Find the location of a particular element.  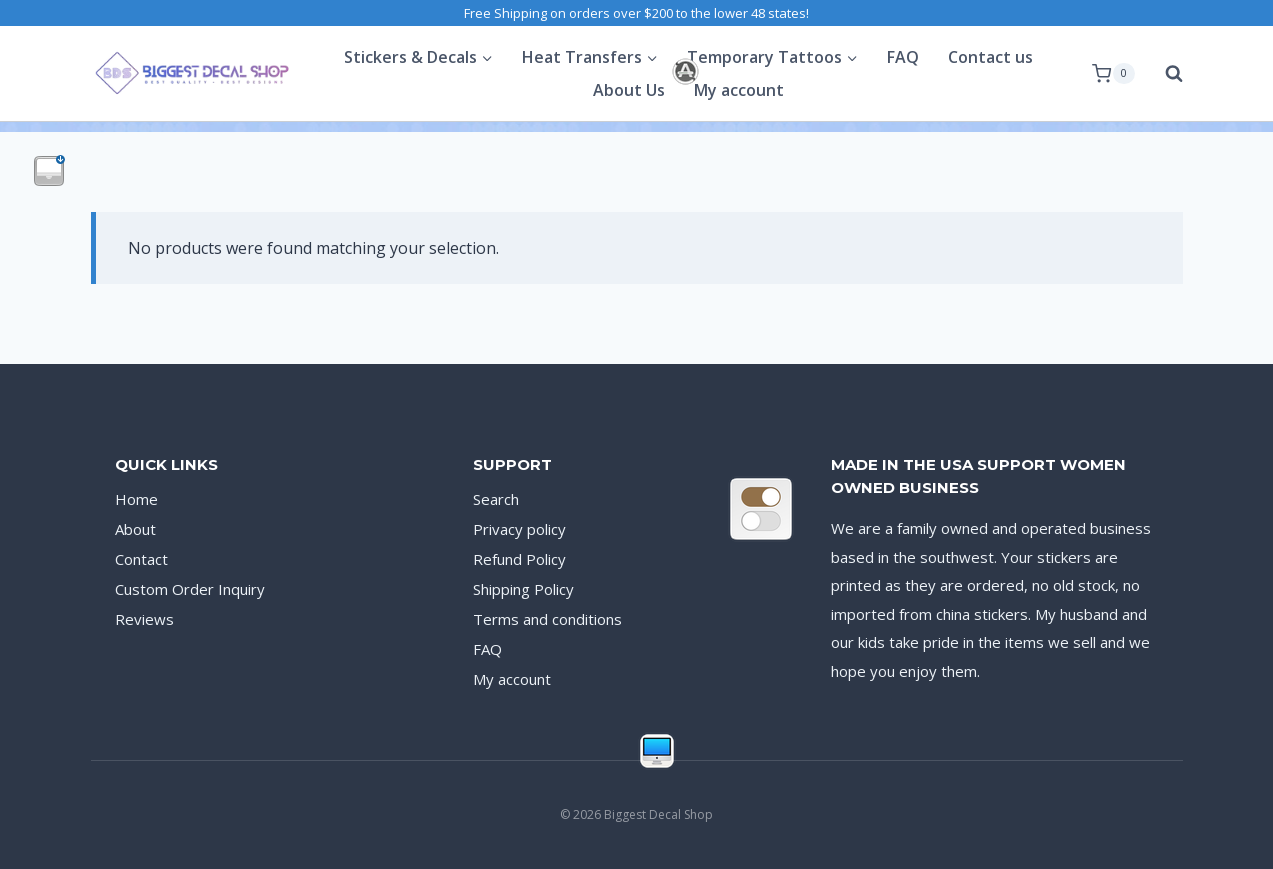

access your email inbox is located at coordinates (49, 171).